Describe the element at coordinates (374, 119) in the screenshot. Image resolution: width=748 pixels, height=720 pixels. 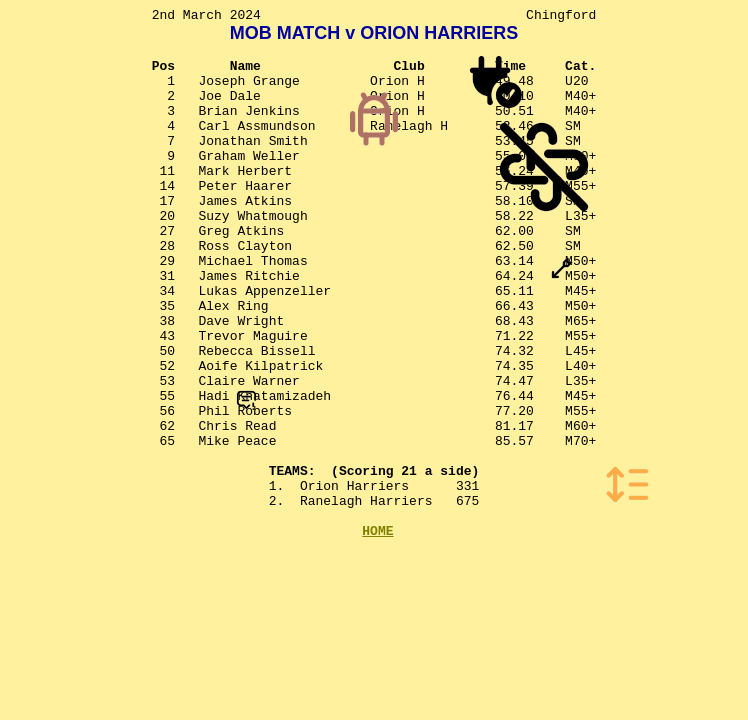
I see `android device or app indicator` at that location.